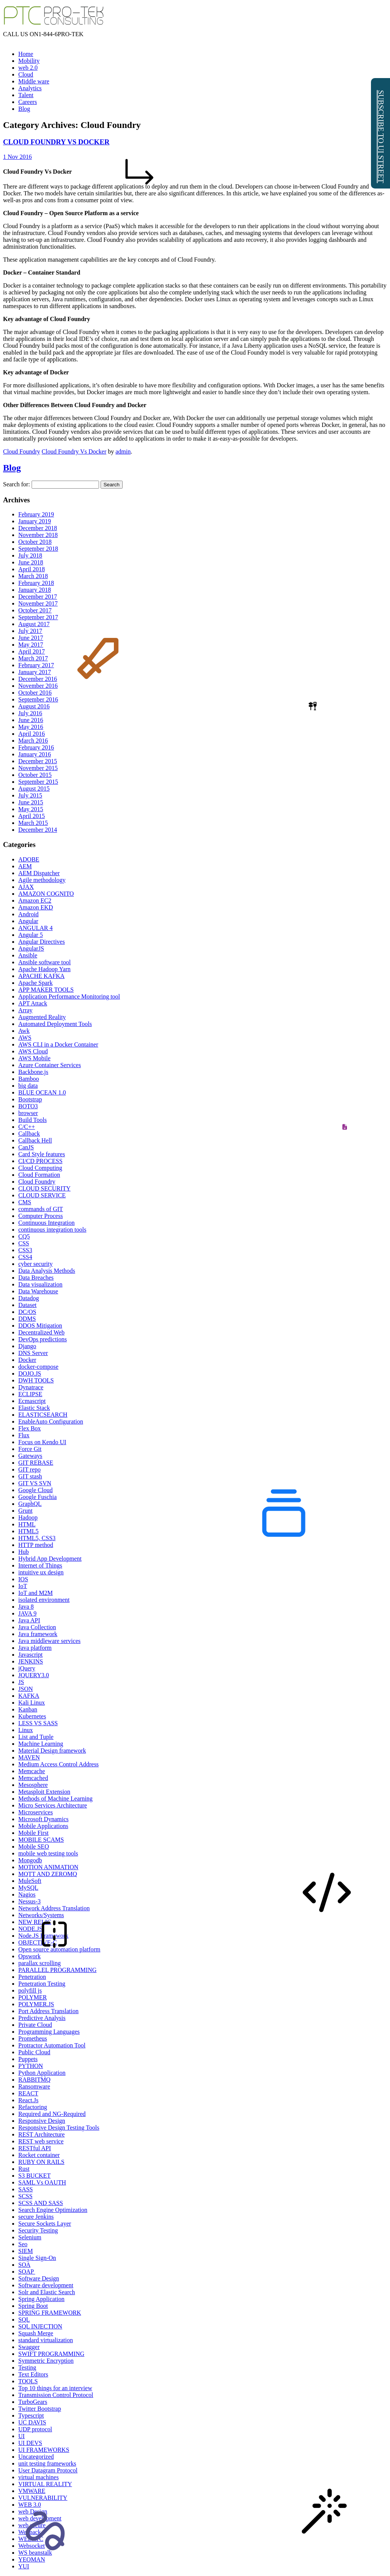 The image size is (390, 2576). What do you see at coordinates (345, 1127) in the screenshot?
I see `indicates a file error or problem` at bounding box center [345, 1127].